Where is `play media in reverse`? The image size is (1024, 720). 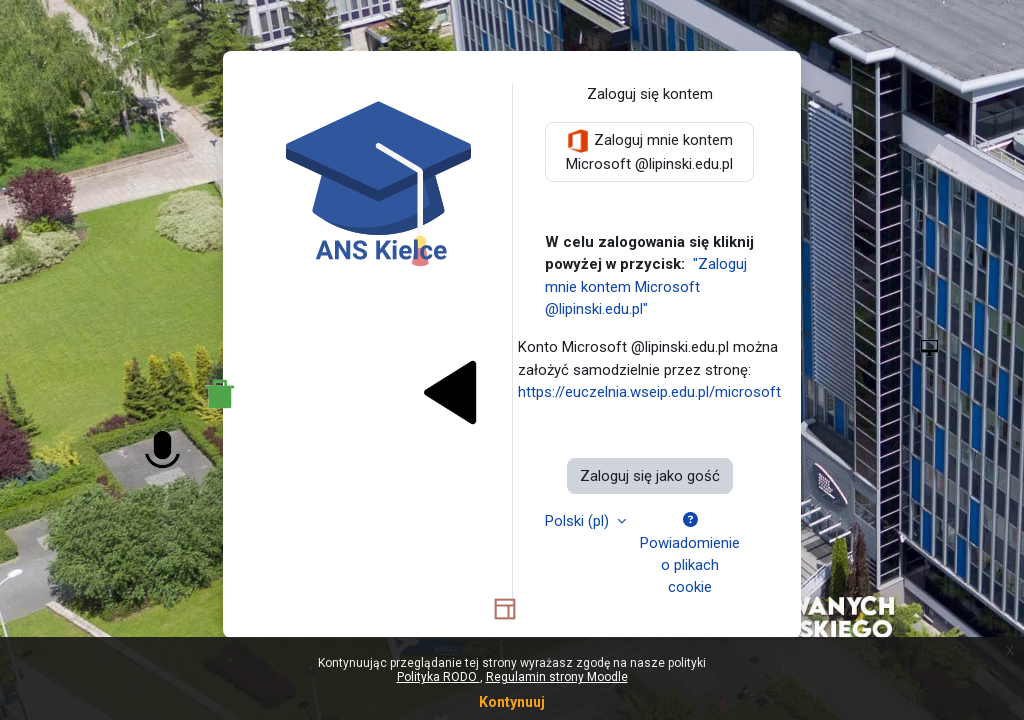
play media in reverse is located at coordinates (455, 392).